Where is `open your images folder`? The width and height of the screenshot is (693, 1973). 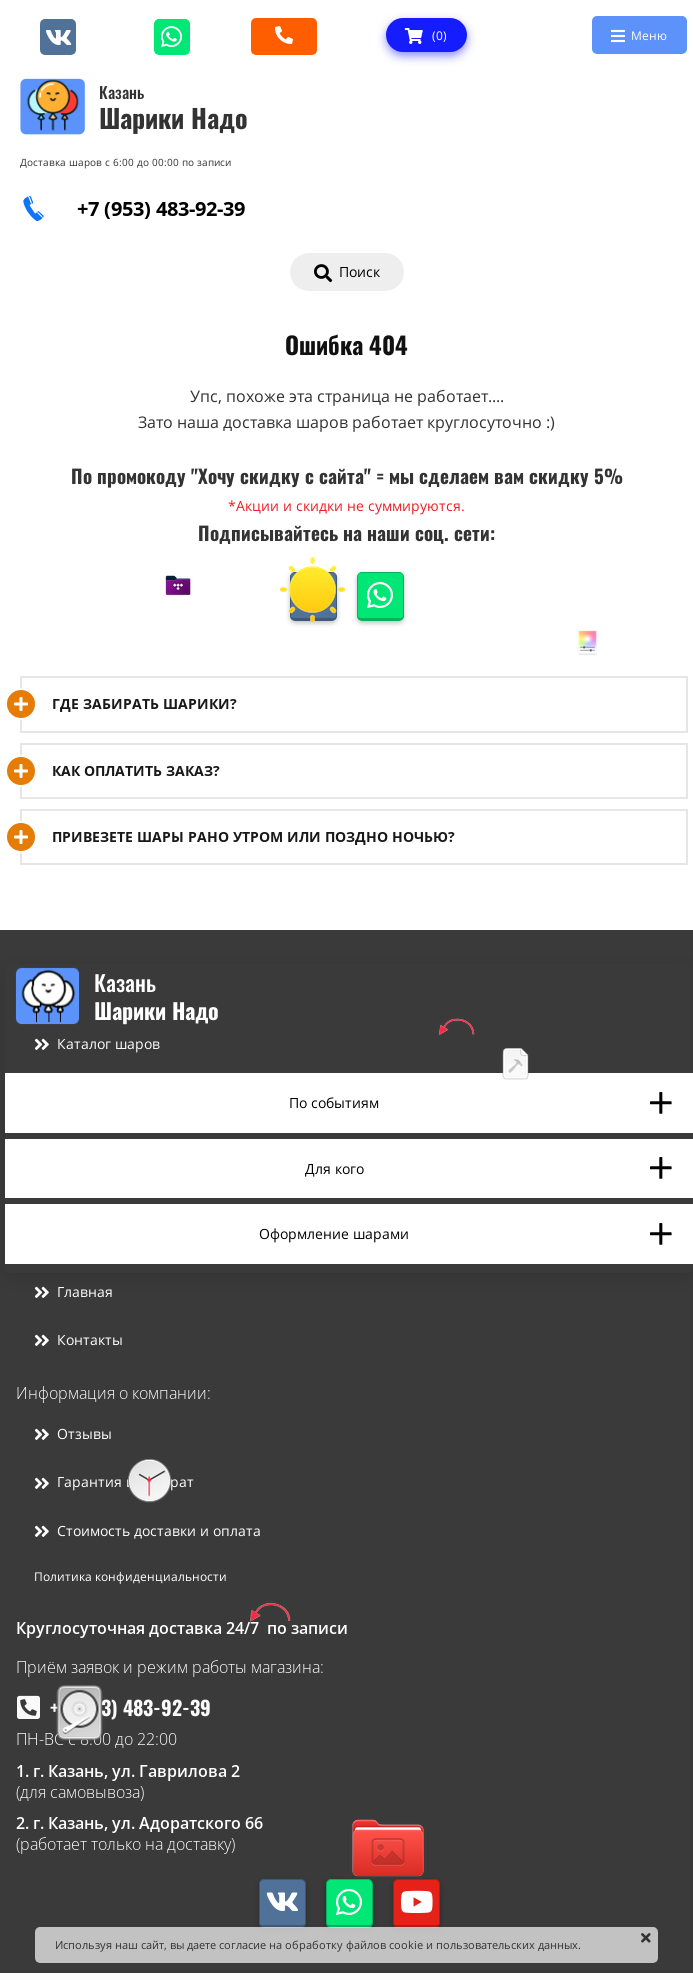
open your images folder is located at coordinates (388, 1848).